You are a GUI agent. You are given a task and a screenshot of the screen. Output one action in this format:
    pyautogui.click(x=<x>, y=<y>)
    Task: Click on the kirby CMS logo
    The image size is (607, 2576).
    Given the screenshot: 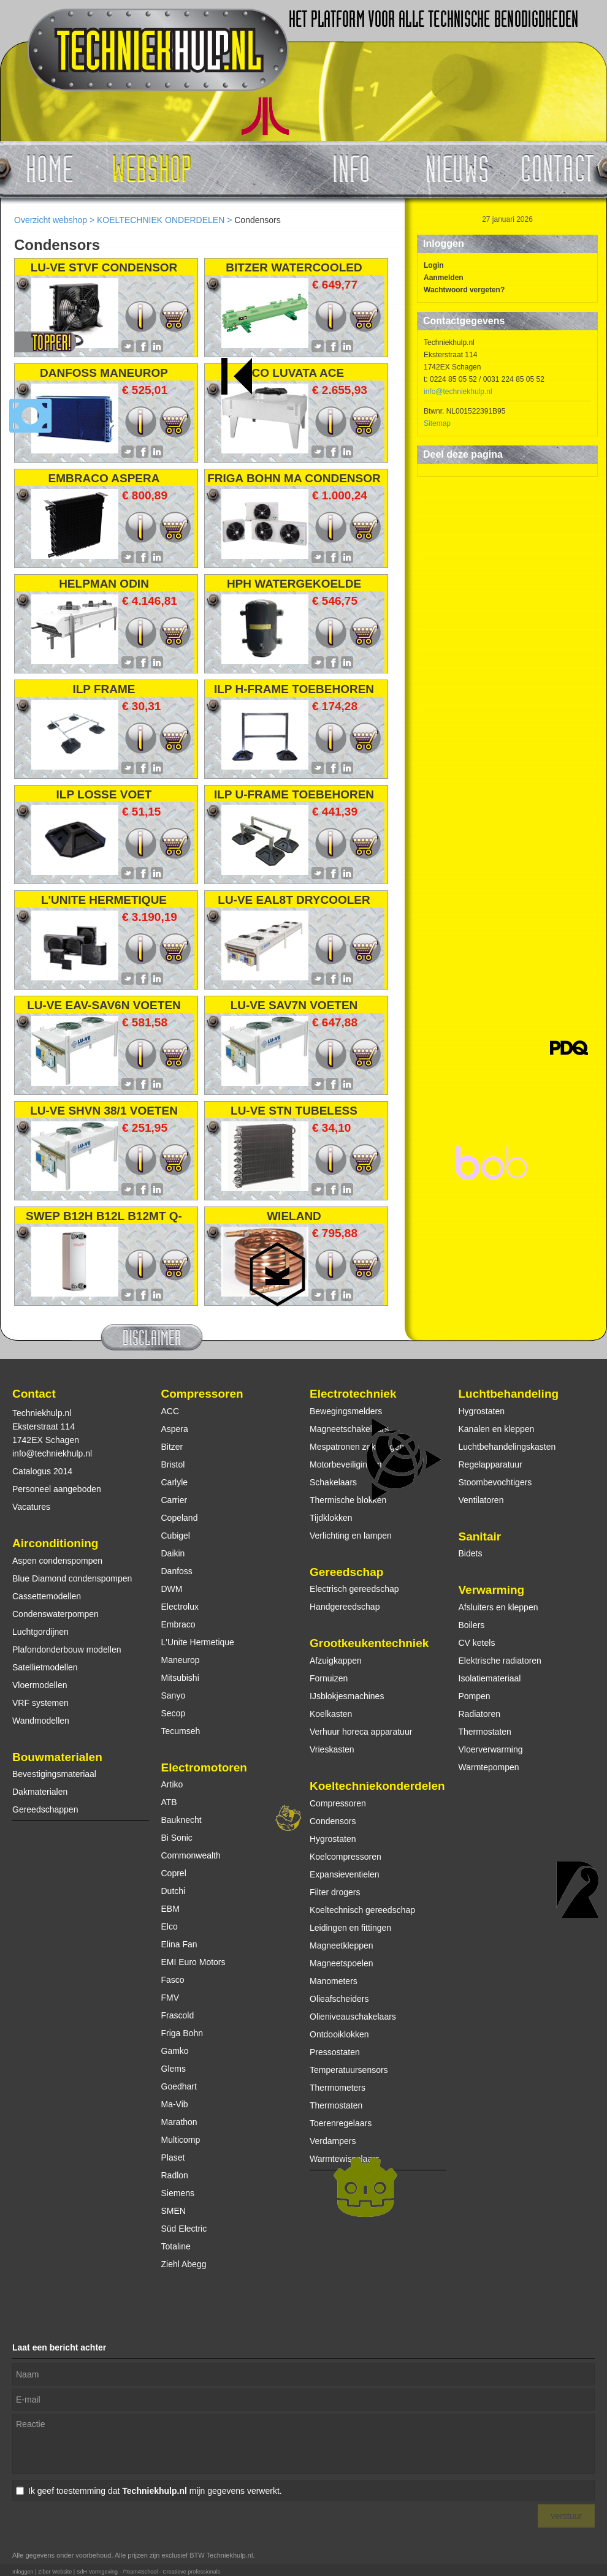 What is the action you would take?
    pyautogui.click(x=277, y=1274)
    